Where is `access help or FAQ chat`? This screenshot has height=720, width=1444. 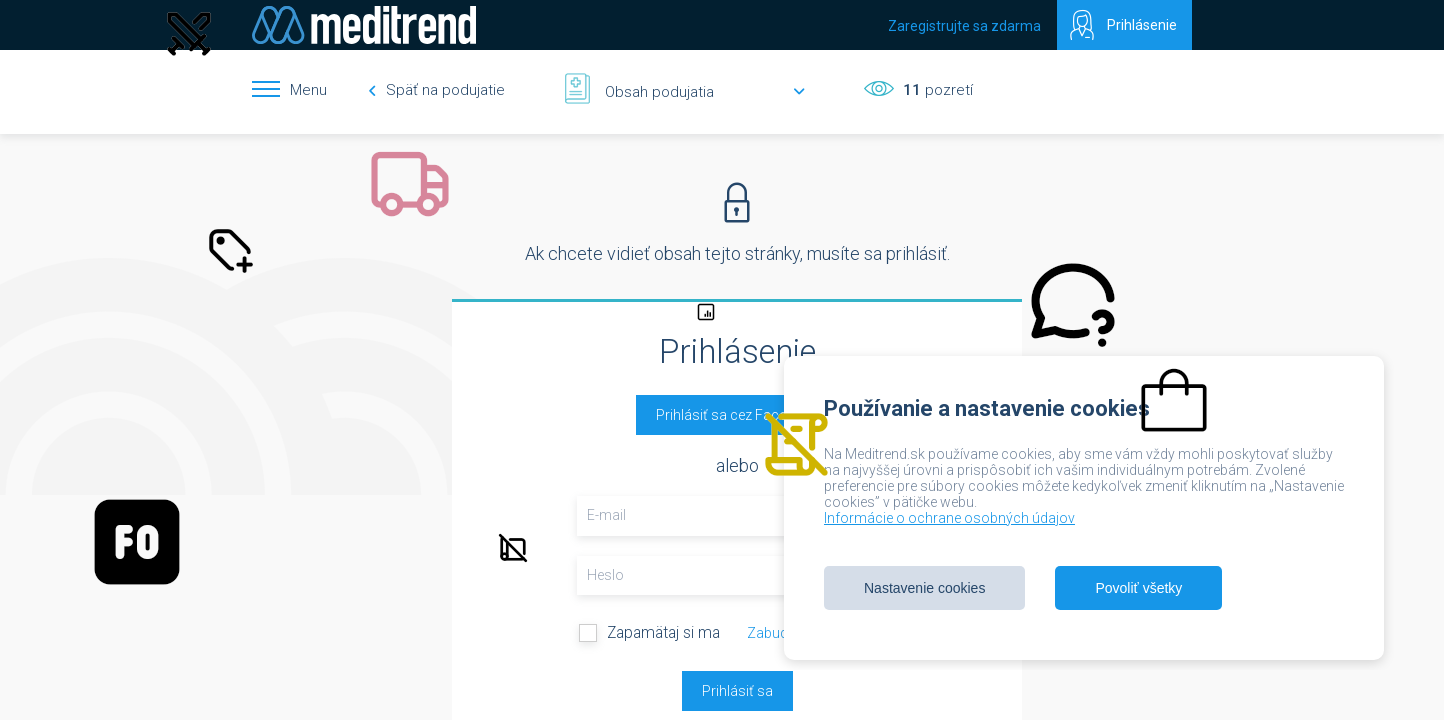
access help or FAQ chat is located at coordinates (1073, 301).